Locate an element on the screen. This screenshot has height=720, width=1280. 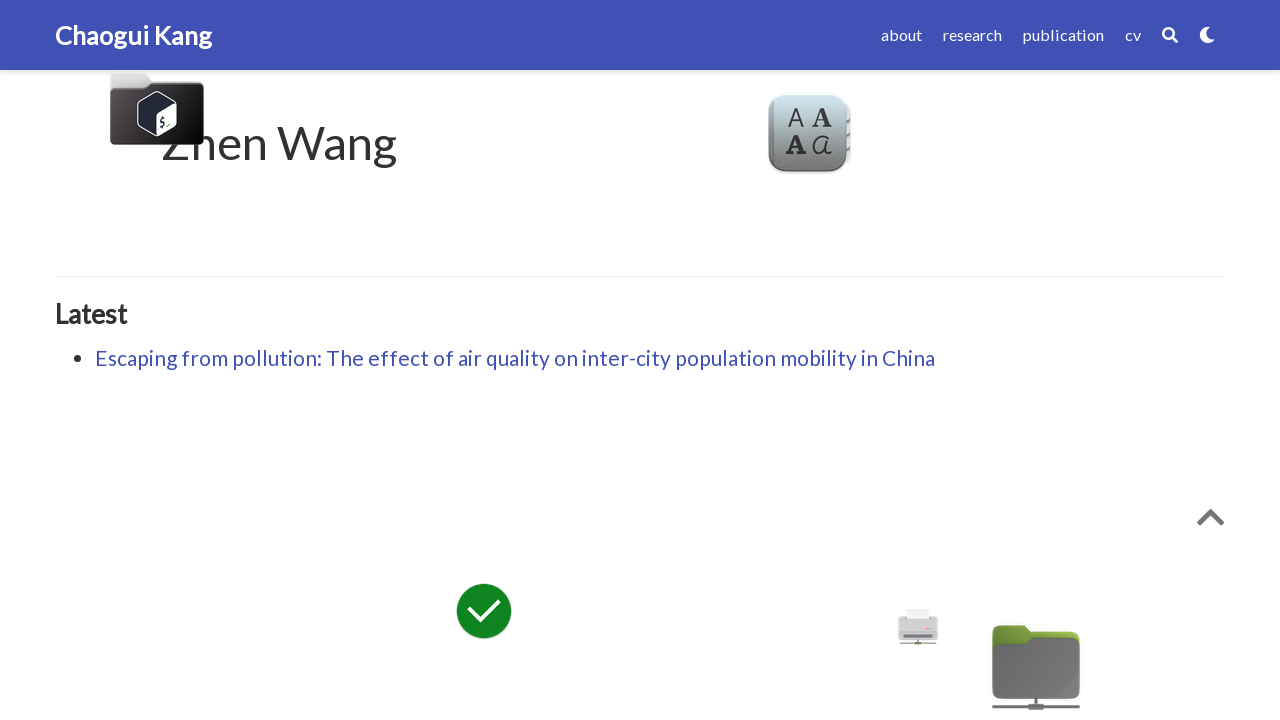
open font book to manage installed fonts is located at coordinates (807, 132).